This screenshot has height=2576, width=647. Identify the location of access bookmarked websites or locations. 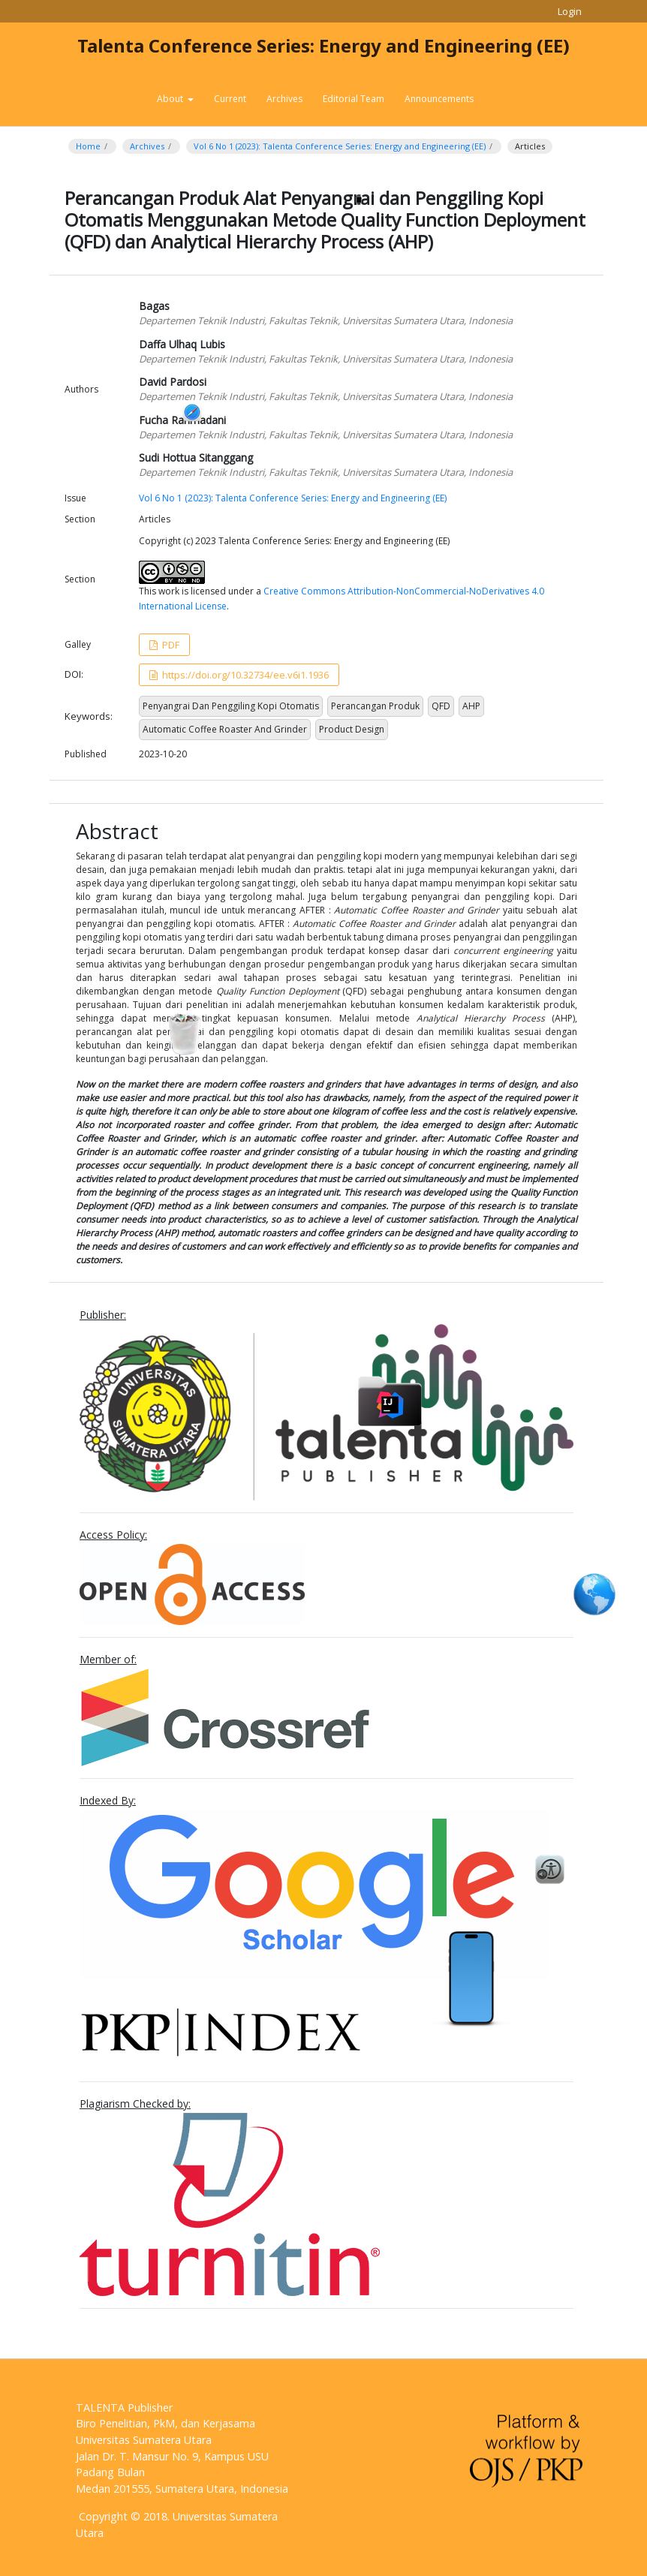
(594, 1594).